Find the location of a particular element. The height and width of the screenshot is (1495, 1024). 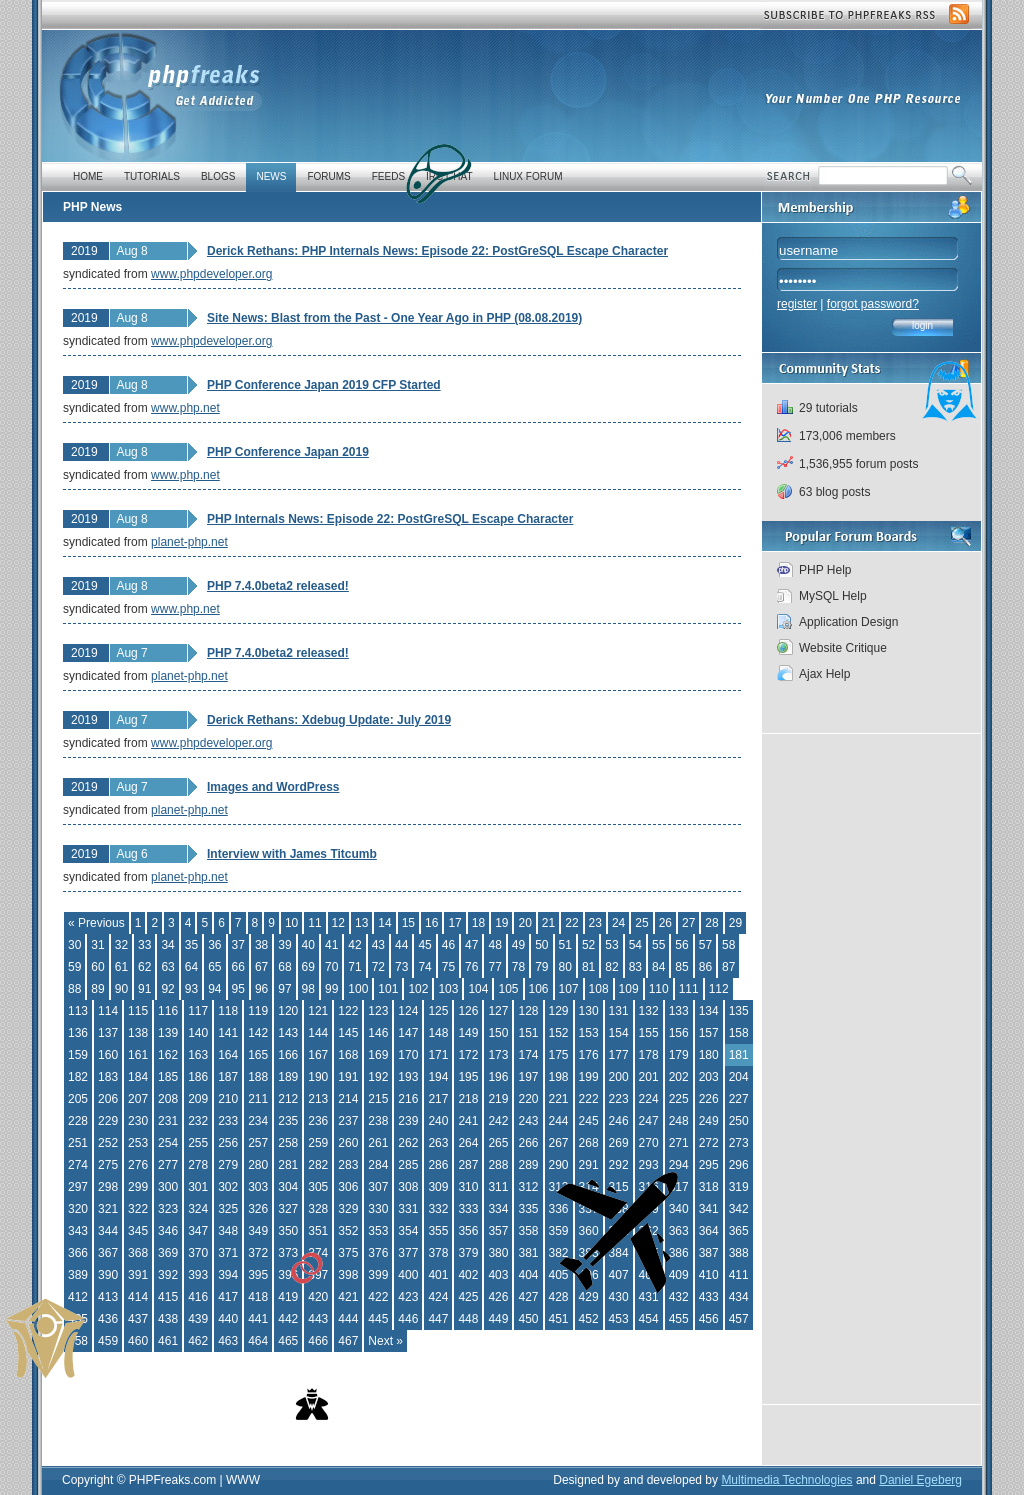

access flight booking or travel options is located at coordinates (615, 1234).